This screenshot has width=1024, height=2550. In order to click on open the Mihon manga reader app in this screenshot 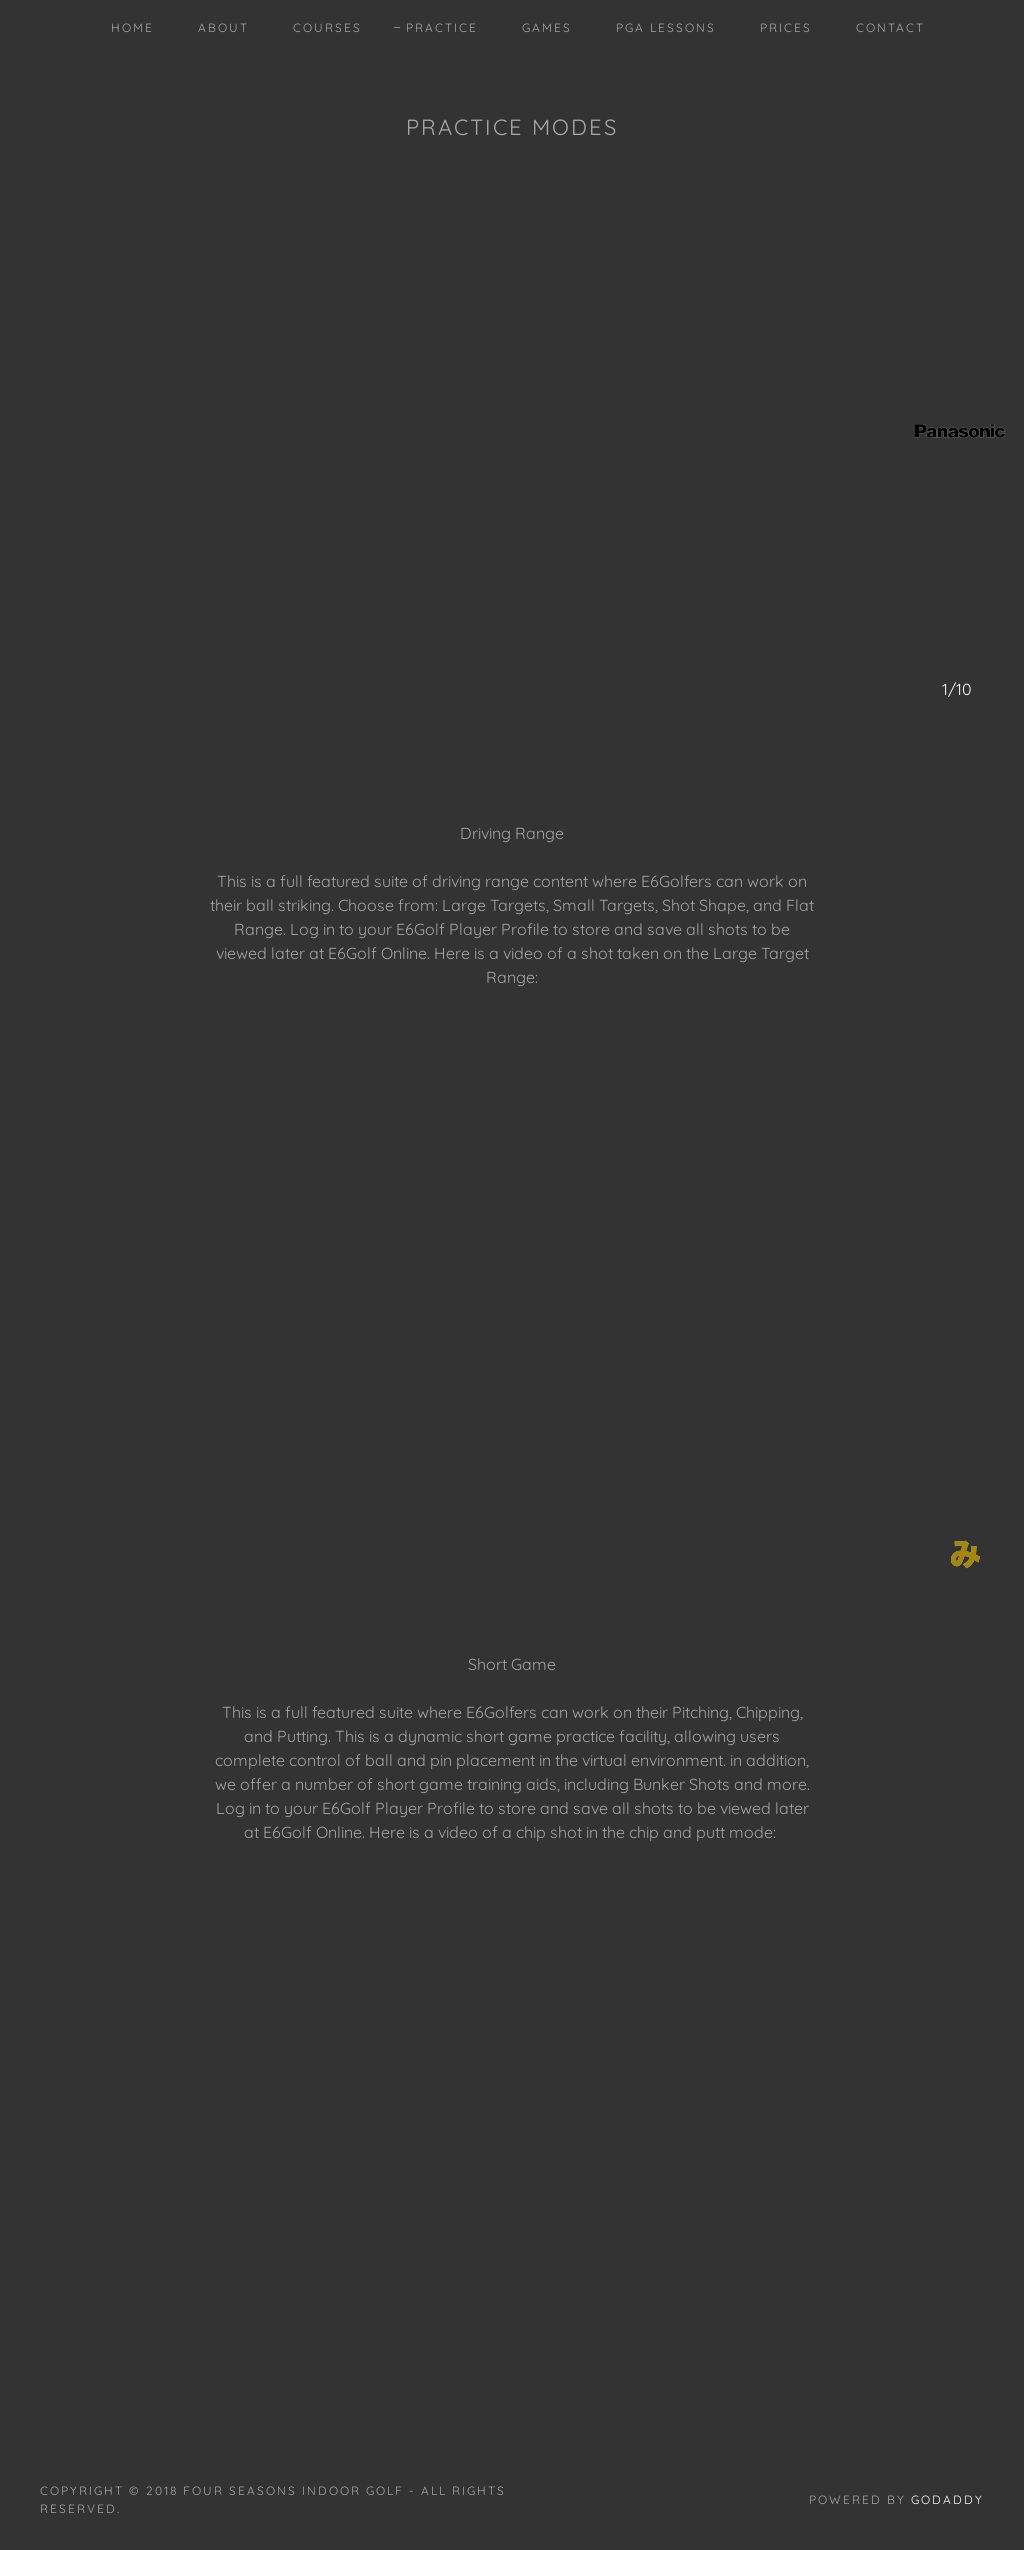, I will do `click(965, 1554)`.